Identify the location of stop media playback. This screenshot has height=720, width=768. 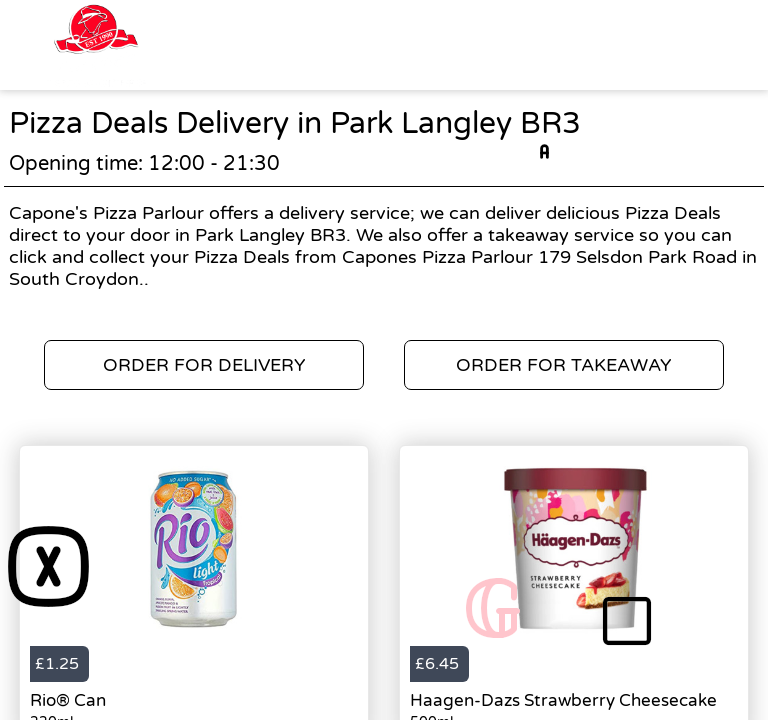
(627, 621).